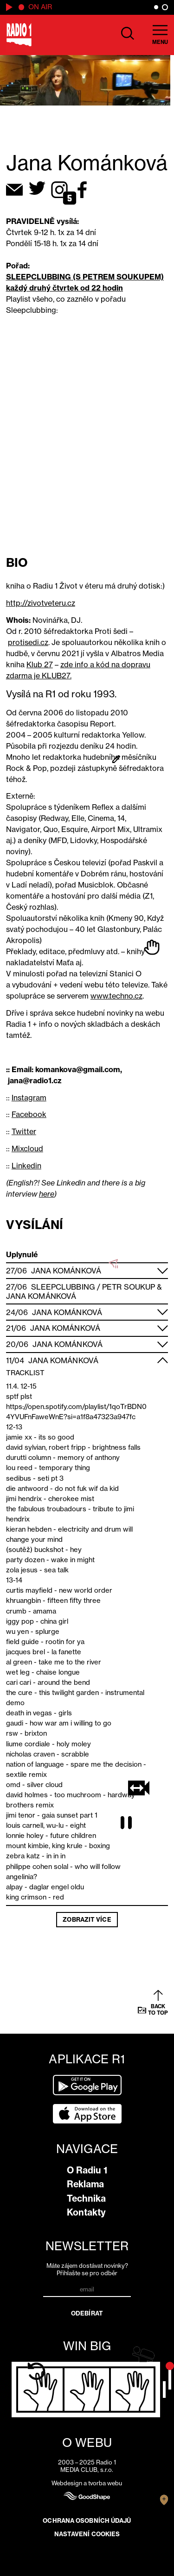 The width and height of the screenshot is (174, 2576). I want to click on indicates step 5 in a numbered sequence, so click(70, 198).